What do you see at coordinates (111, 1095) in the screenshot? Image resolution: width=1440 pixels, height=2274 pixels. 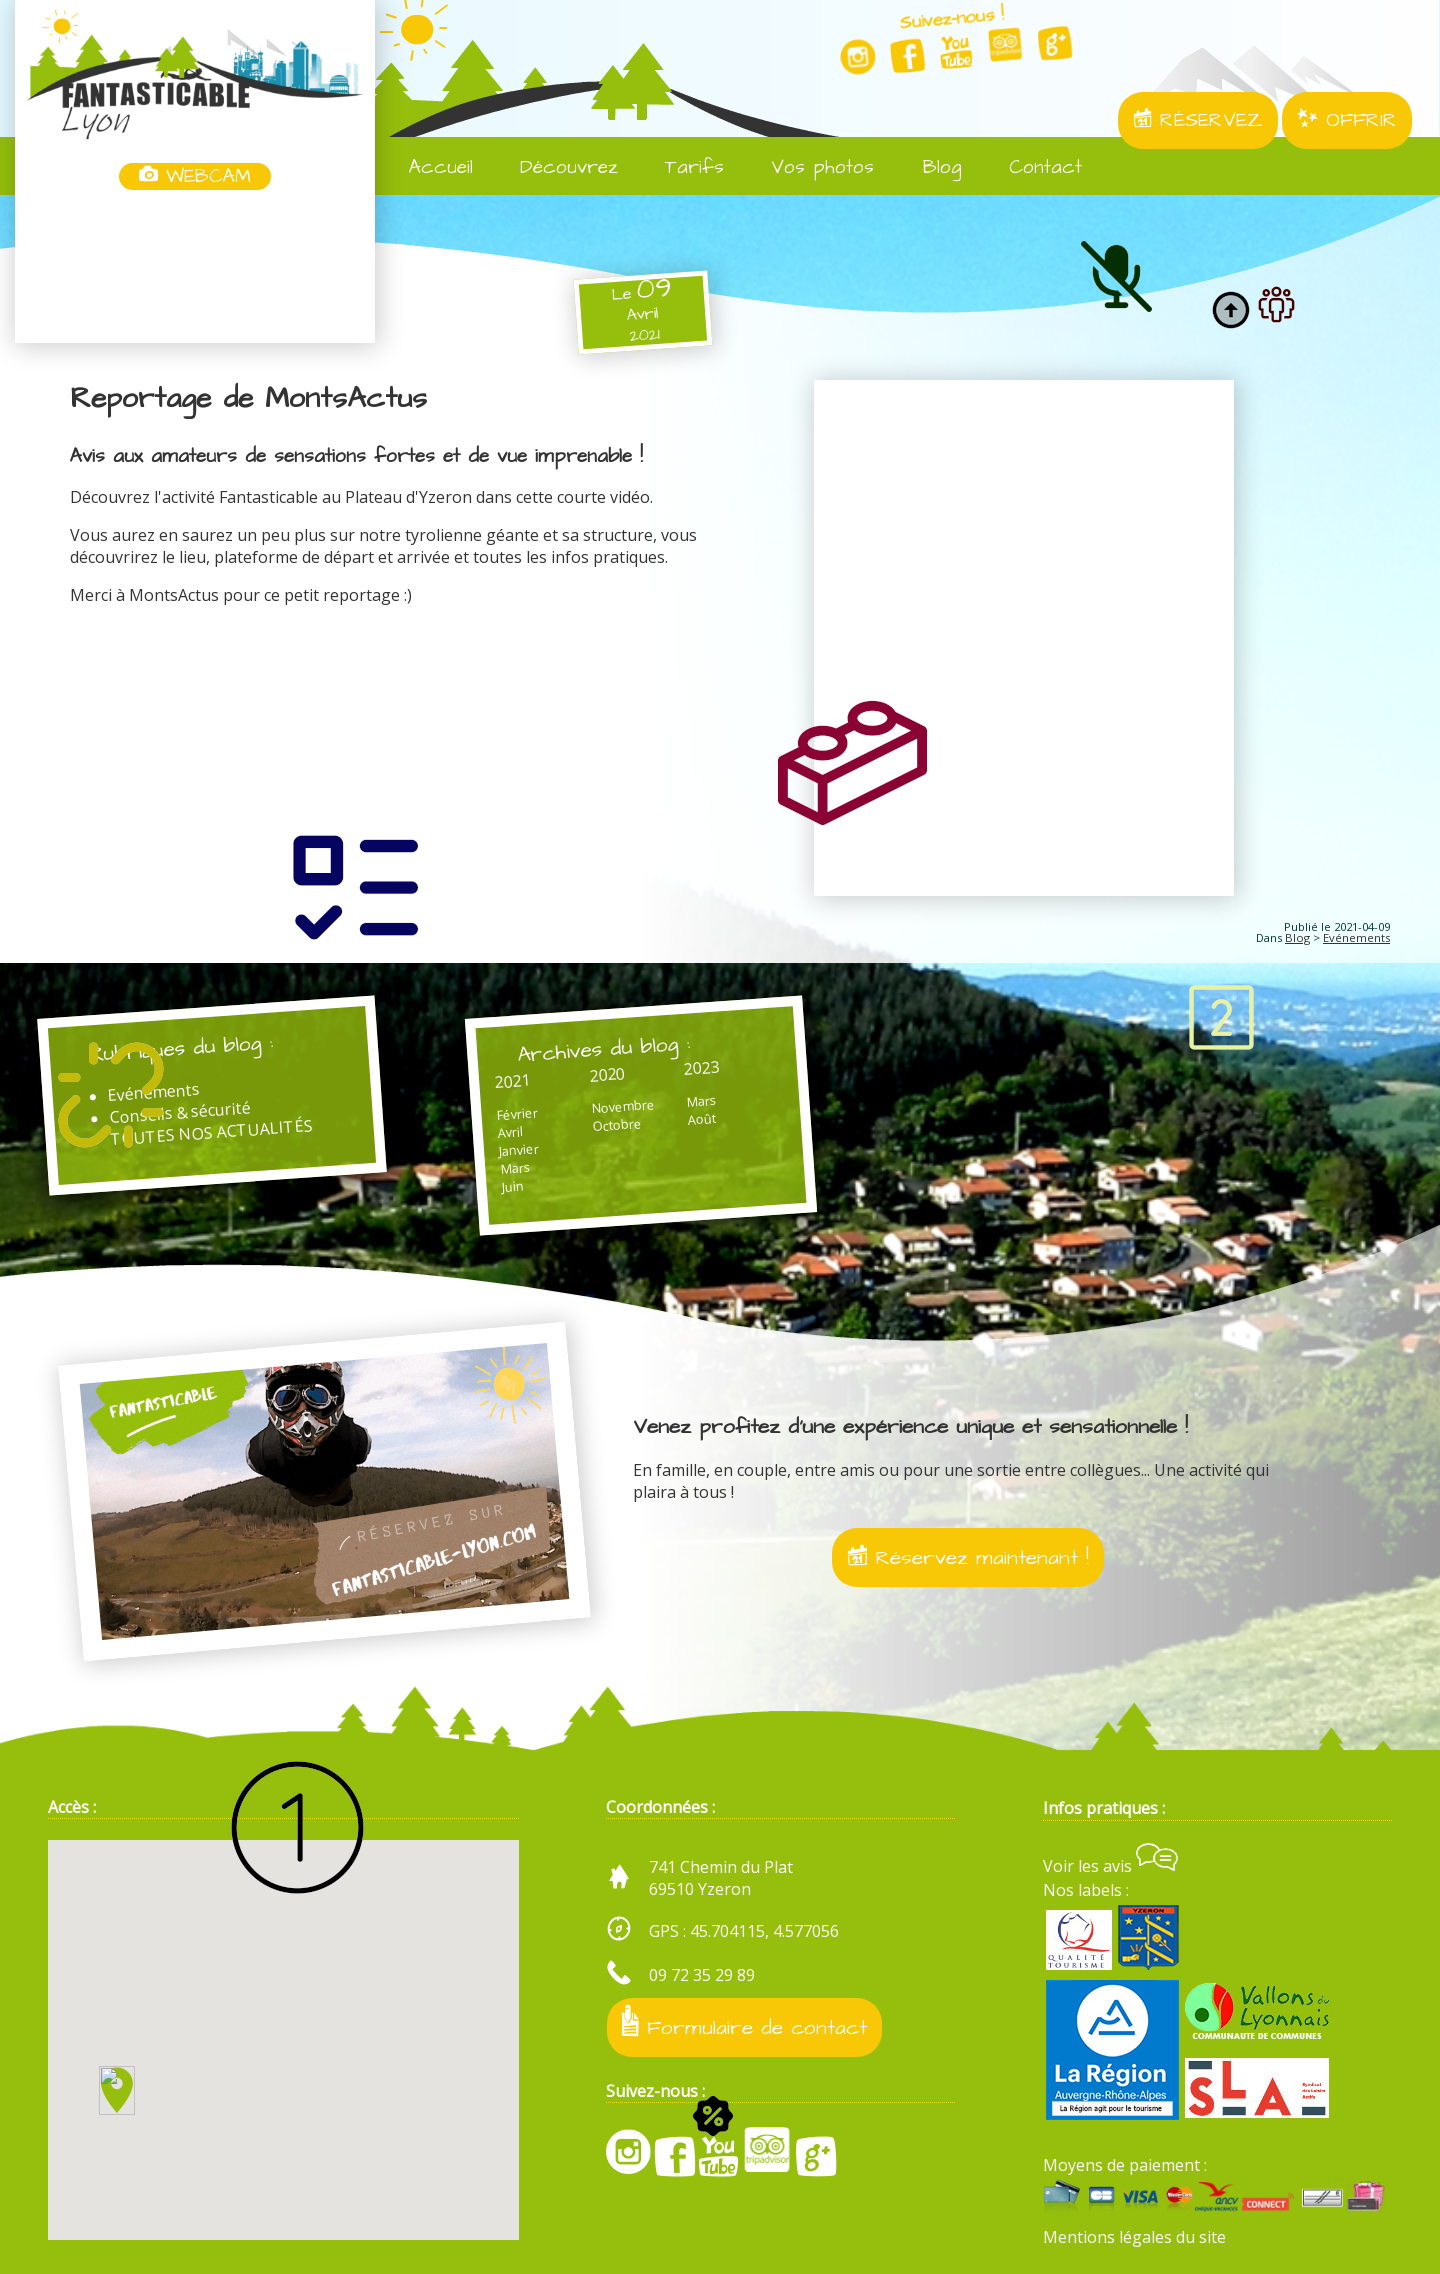 I see `unlink or disconnect a shared resource` at bounding box center [111, 1095].